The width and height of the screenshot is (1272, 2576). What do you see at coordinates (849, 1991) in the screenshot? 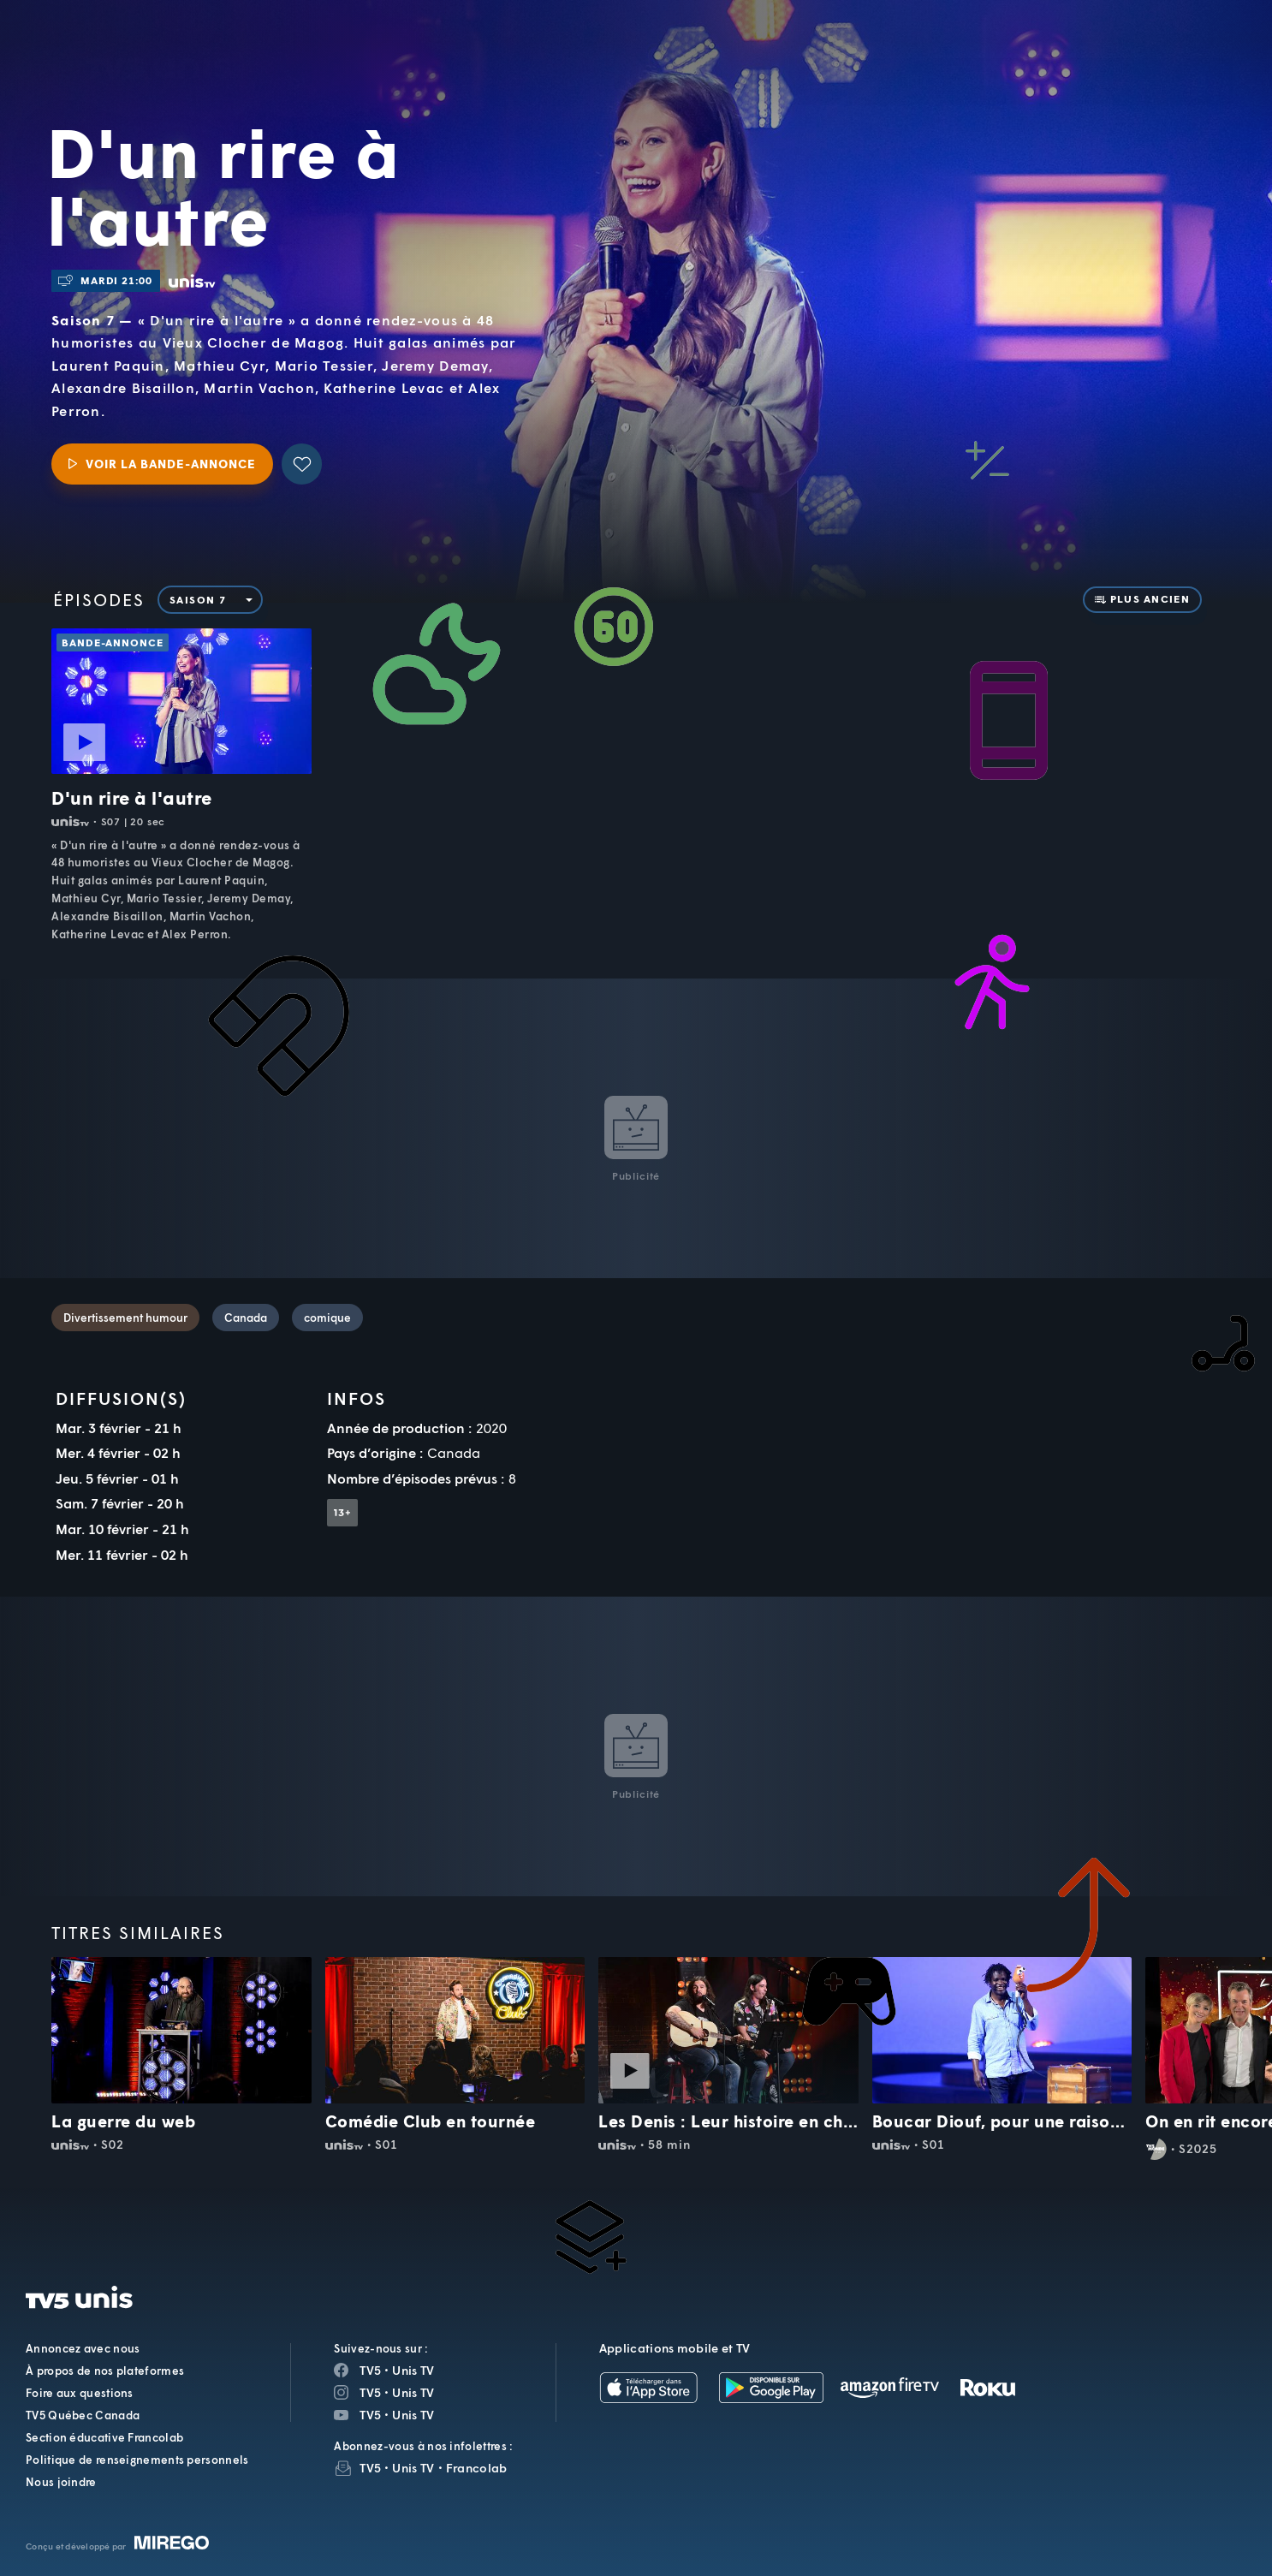
I see `open games or gaming section` at bounding box center [849, 1991].